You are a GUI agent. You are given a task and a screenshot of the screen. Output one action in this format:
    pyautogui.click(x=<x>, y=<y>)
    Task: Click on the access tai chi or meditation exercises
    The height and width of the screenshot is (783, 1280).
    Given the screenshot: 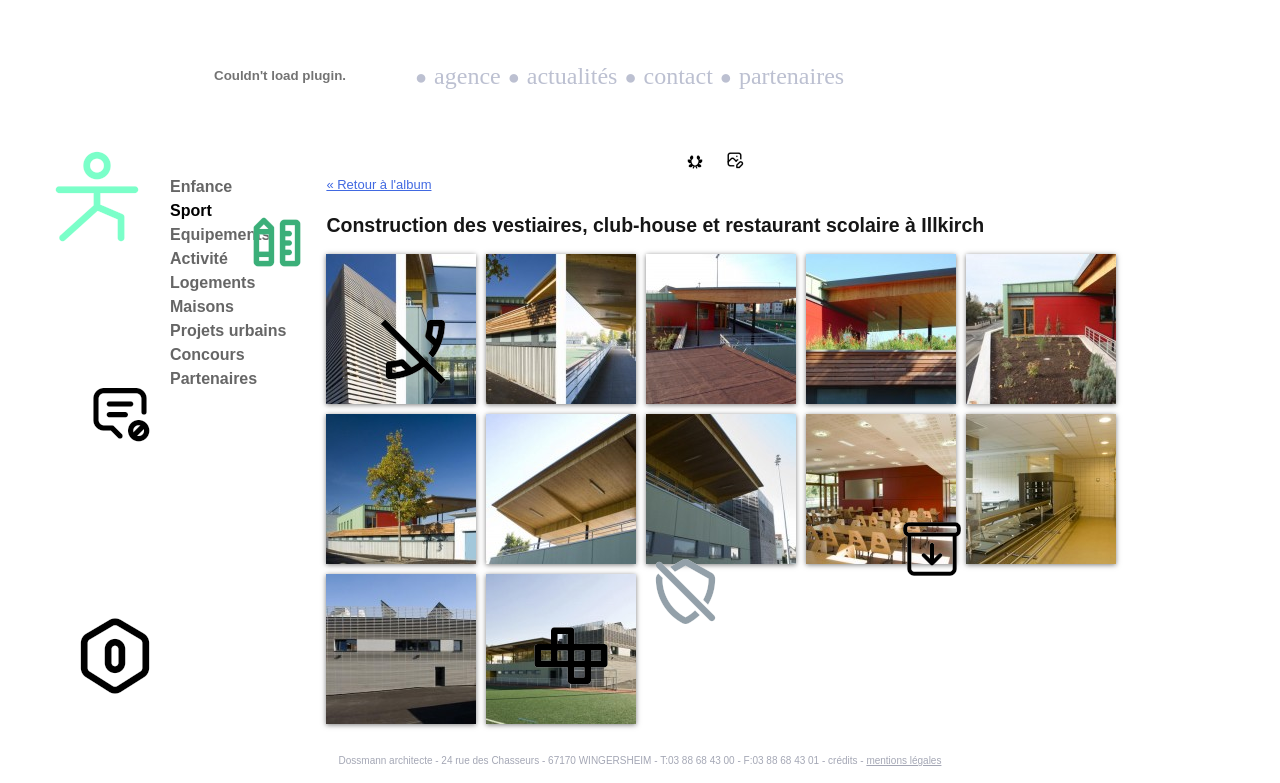 What is the action you would take?
    pyautogui.click(x=97, y=200)
    